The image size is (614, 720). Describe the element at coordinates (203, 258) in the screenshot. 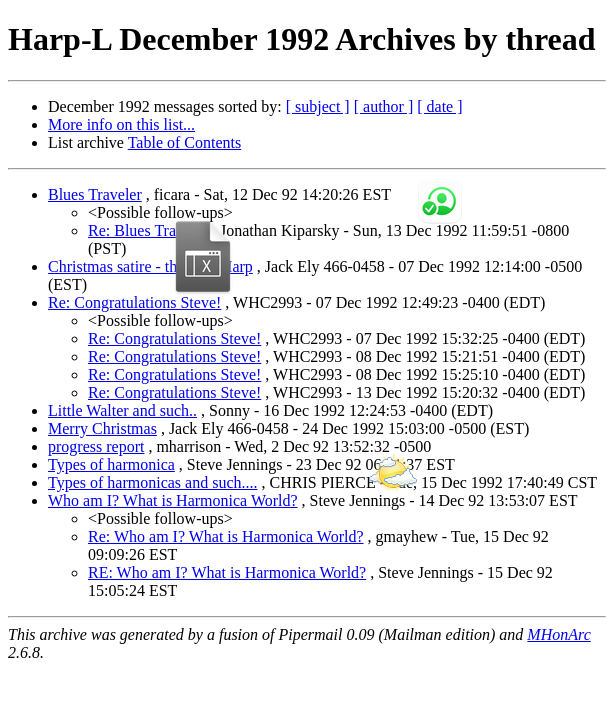

I see `a macbinary file type indicator` at that location.